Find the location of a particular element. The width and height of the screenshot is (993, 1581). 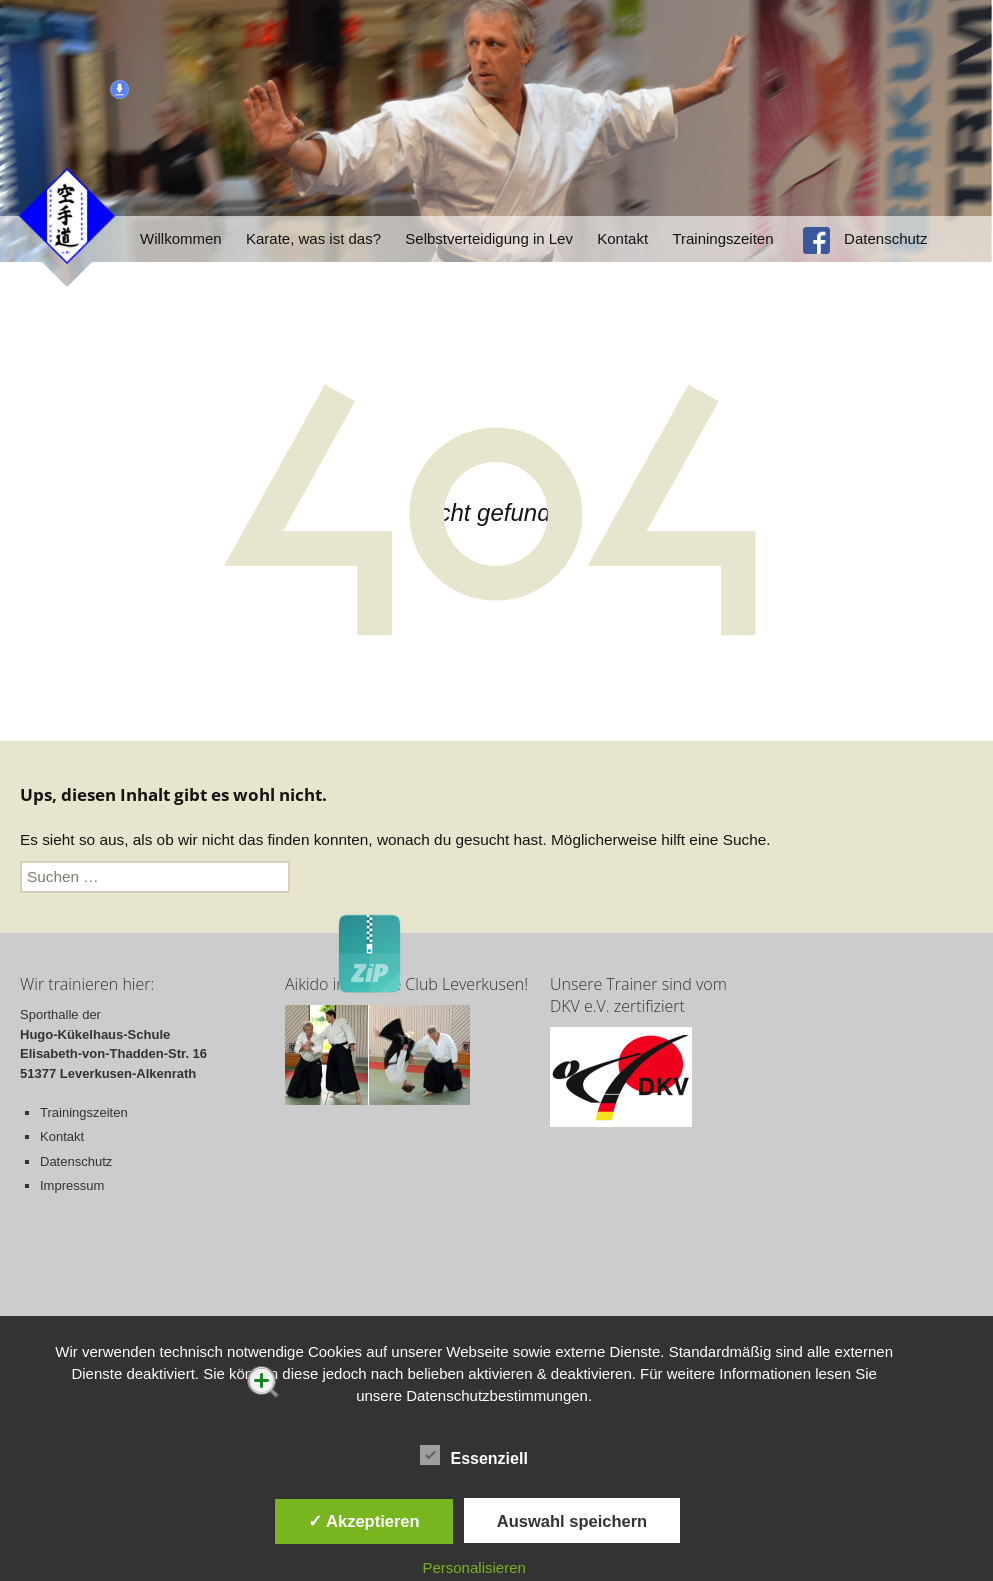

zoom in on file or document content is located at coordinates (263, 1382).